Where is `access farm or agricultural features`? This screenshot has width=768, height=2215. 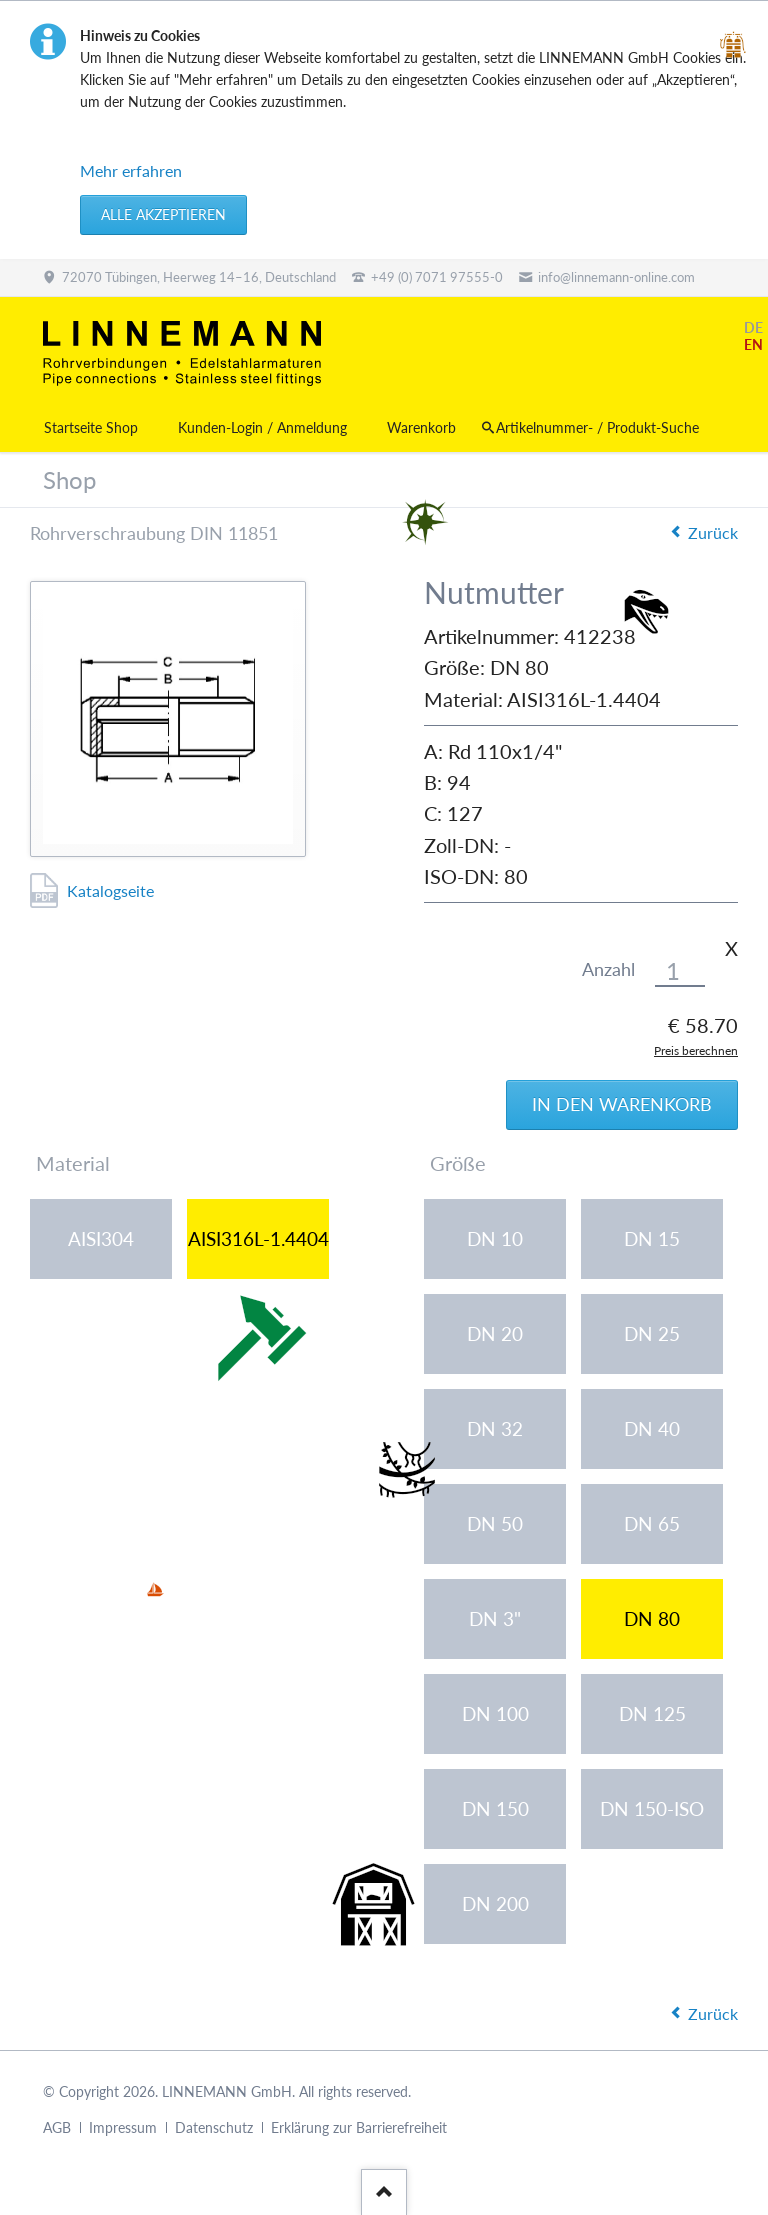 access farm or agricultural features is located at coordinates (373, 1904).